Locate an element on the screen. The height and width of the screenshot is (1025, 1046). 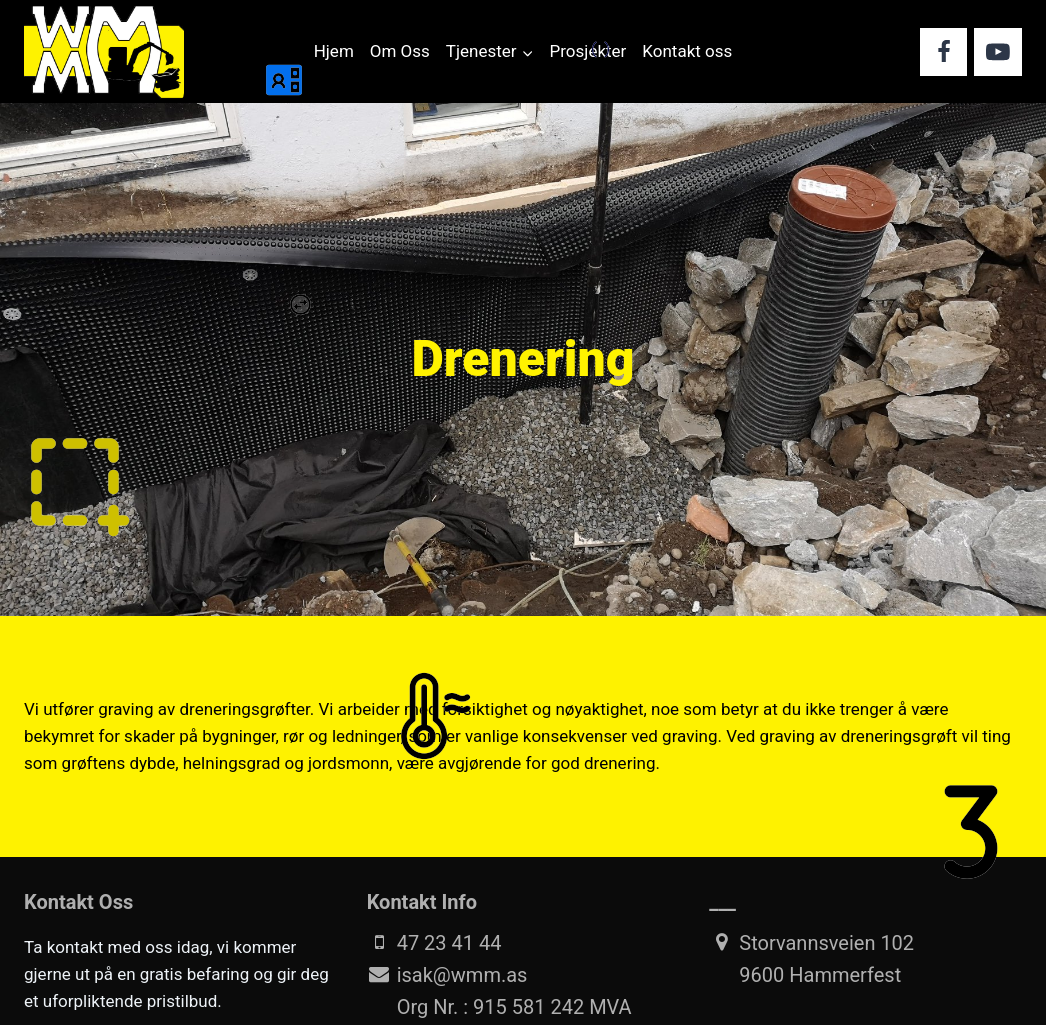
insert parentheses or grouping brackets is located at coordinates (600, 49).